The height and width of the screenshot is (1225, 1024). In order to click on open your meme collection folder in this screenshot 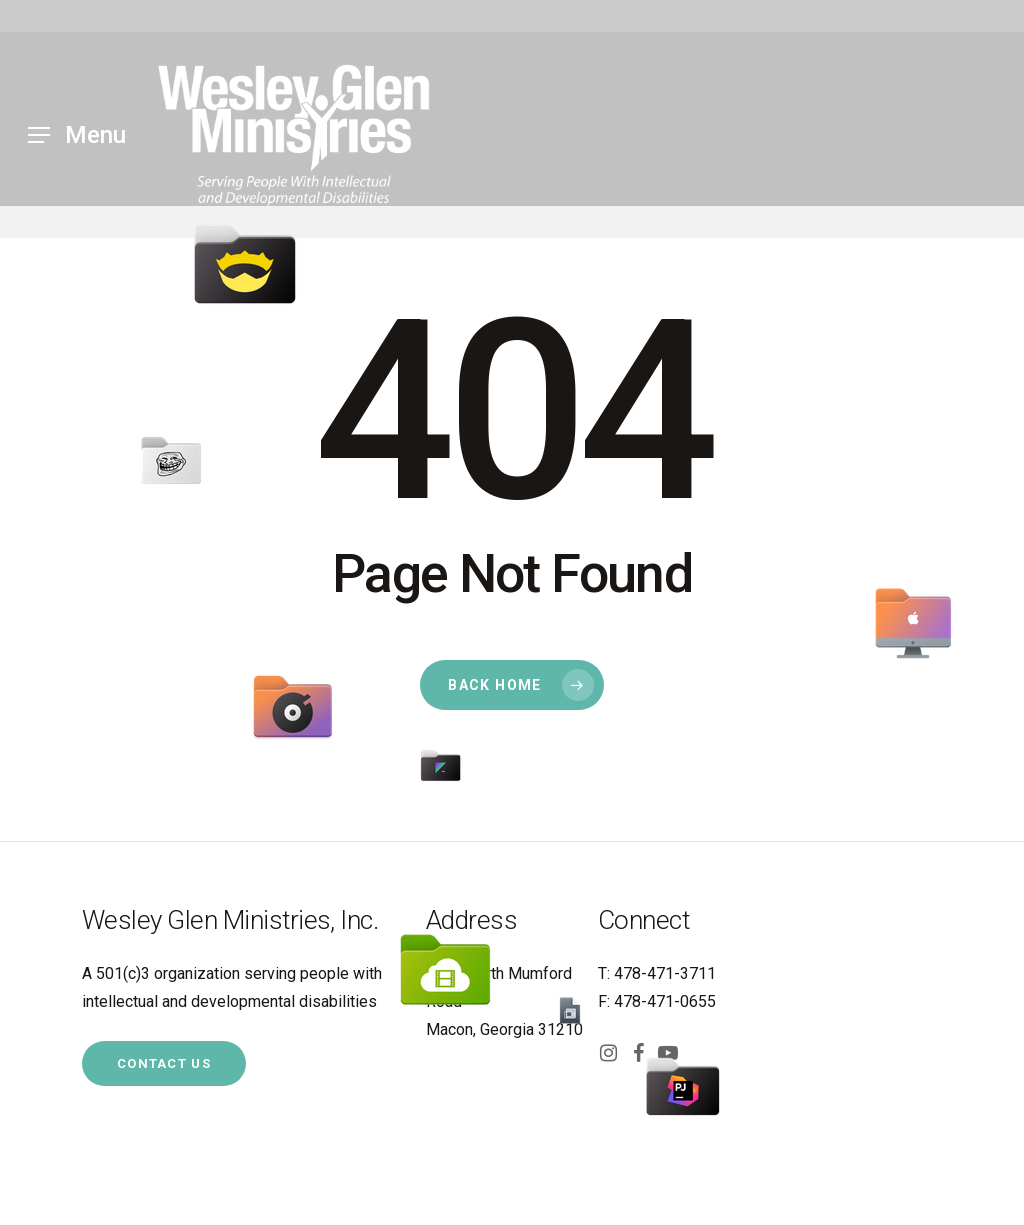, I will do `click(171, 462)`.